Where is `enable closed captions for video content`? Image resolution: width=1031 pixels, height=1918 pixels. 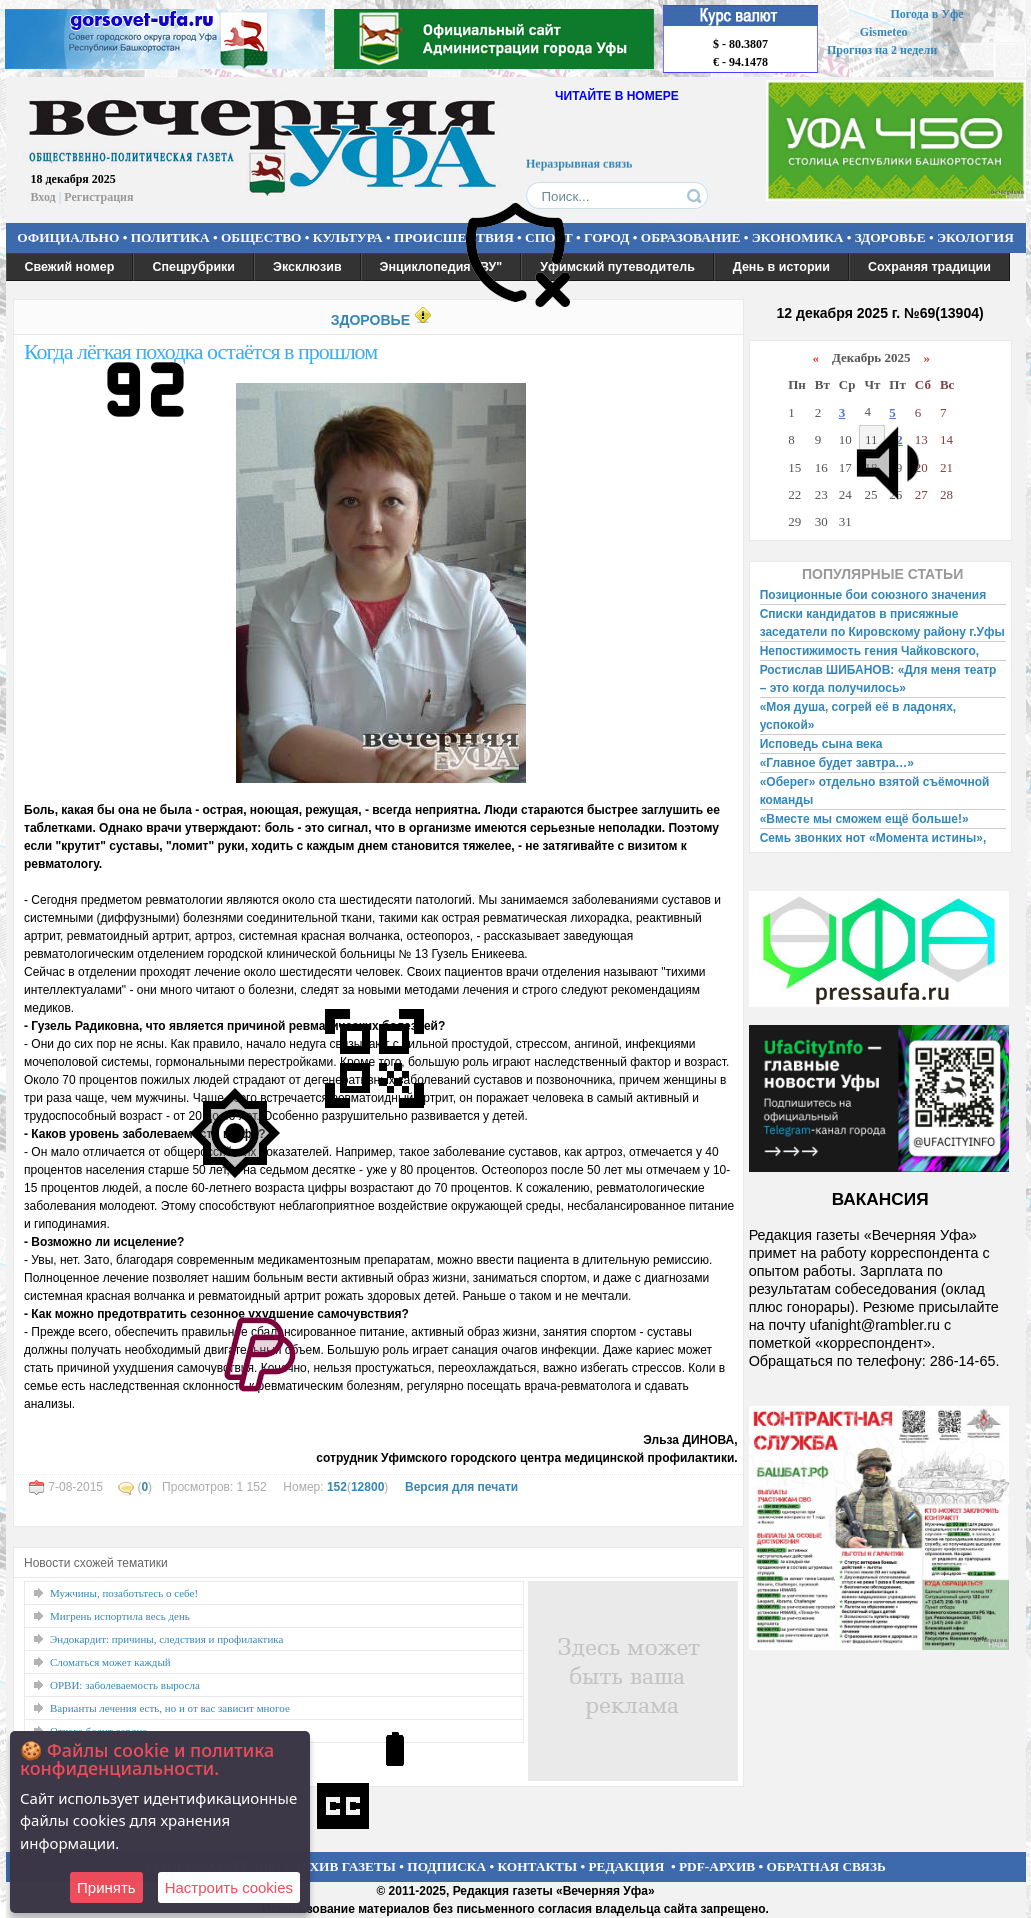 enable closed captions for video content is located at coordinates (343, 1806).